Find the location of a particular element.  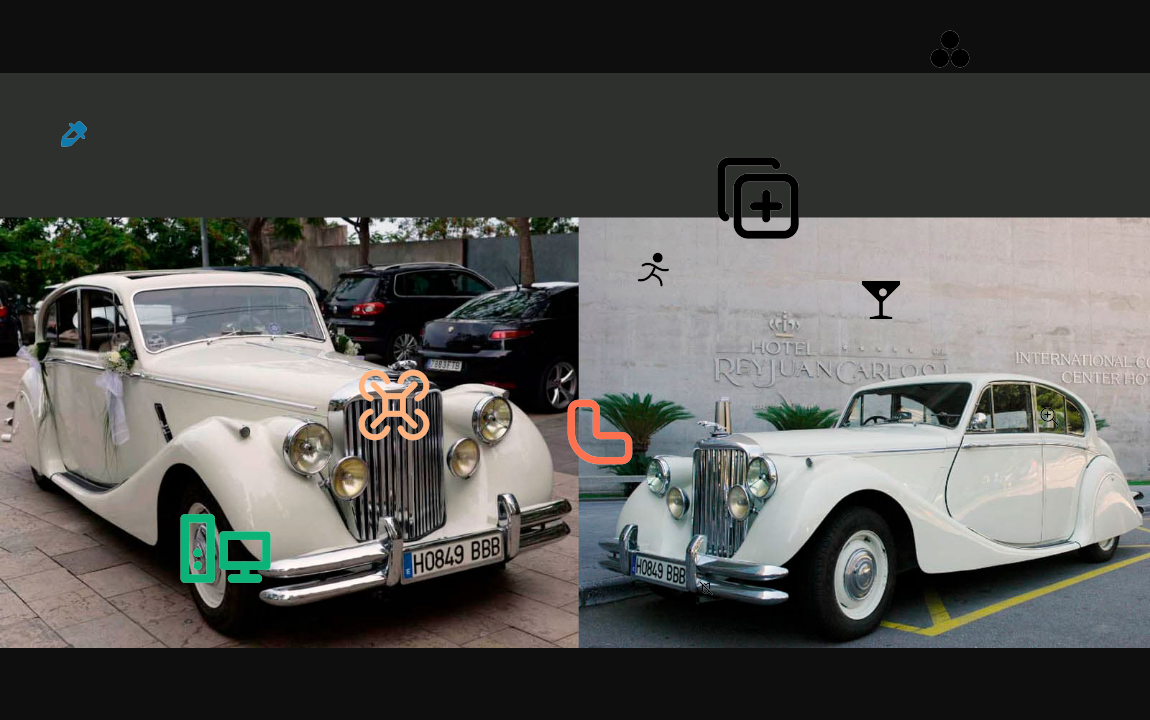

select a color from the canvas is located at coordinates (74, 134).